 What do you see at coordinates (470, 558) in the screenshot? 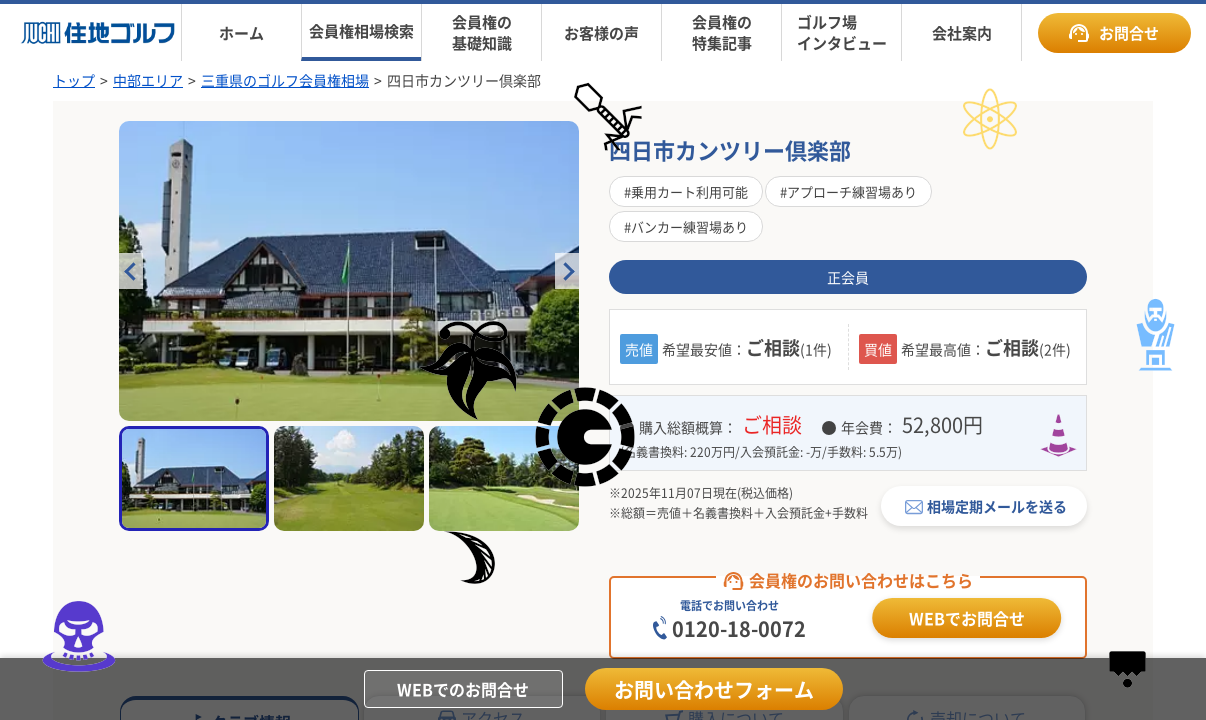
I see `indicates a slash or cutting attack action` at bounding box center [470, 558].